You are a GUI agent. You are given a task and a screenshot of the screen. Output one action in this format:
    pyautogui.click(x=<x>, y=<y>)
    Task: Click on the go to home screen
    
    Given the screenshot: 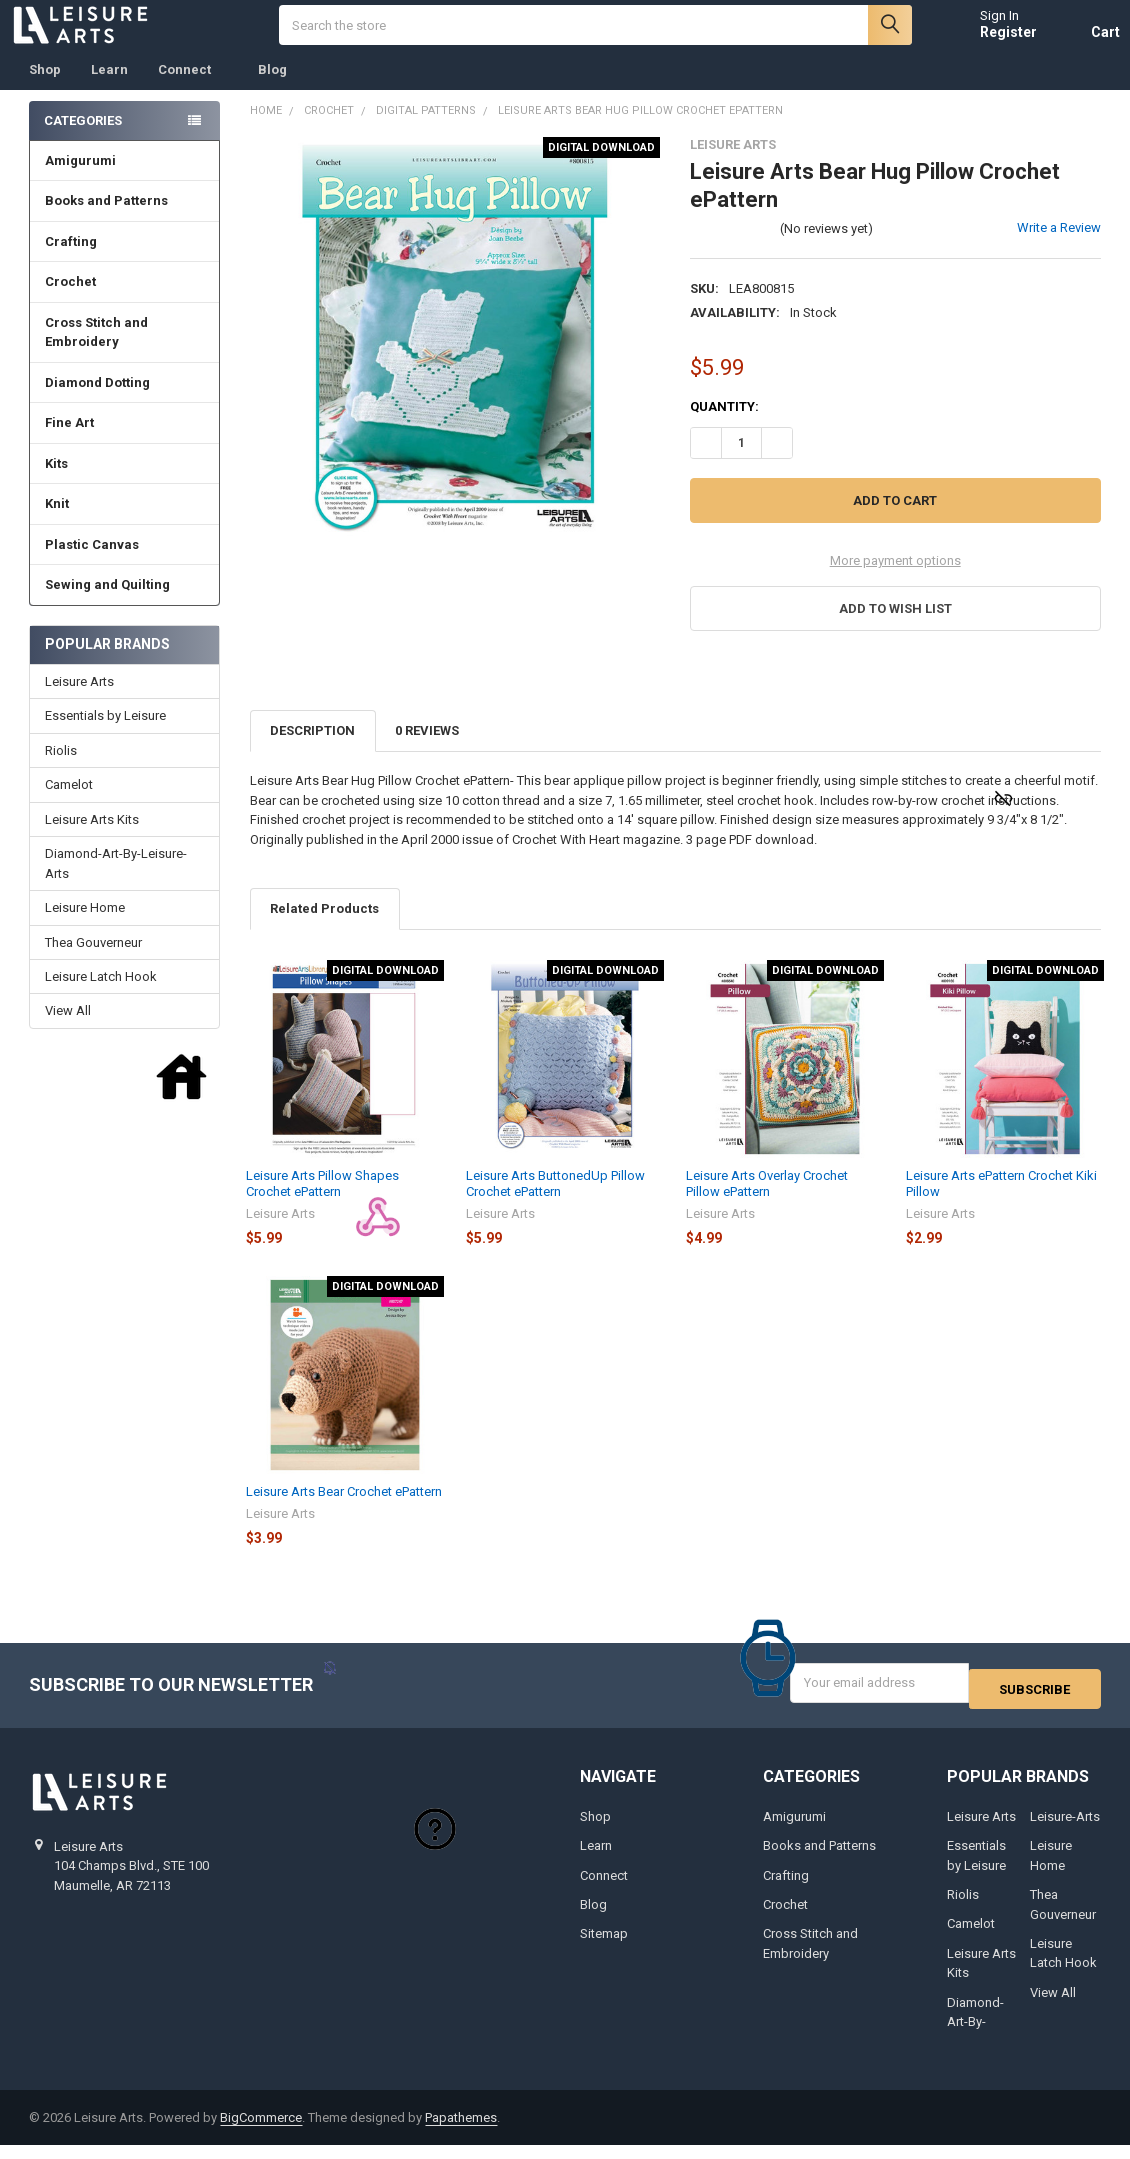 What is the action you would take?
    pyautogui.click(x=181, y=1077)
    